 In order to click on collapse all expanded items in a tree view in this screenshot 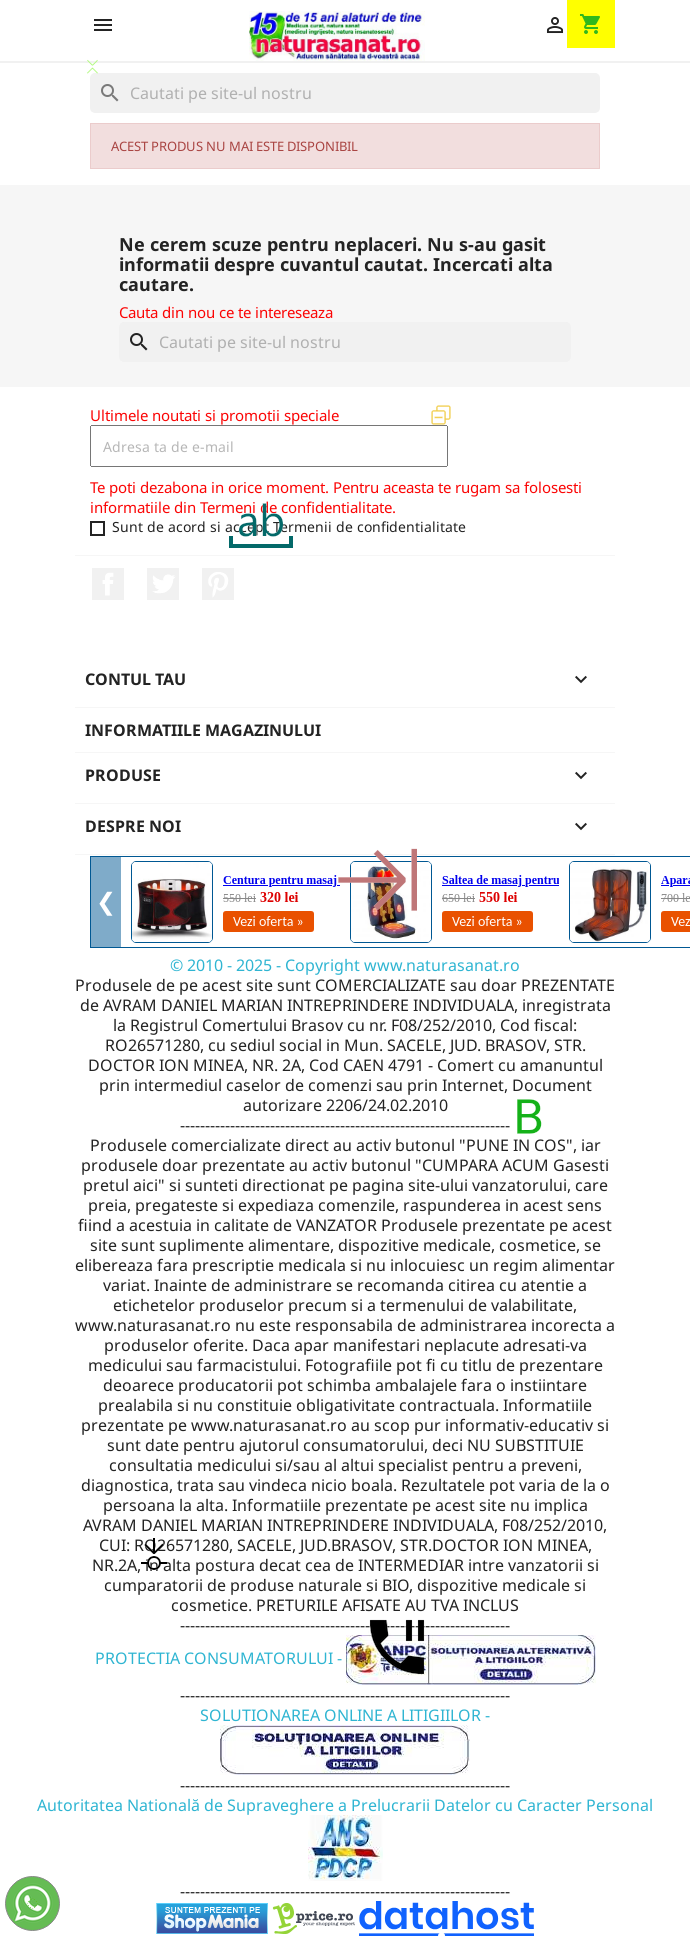, I will do `click(441, 415)`.